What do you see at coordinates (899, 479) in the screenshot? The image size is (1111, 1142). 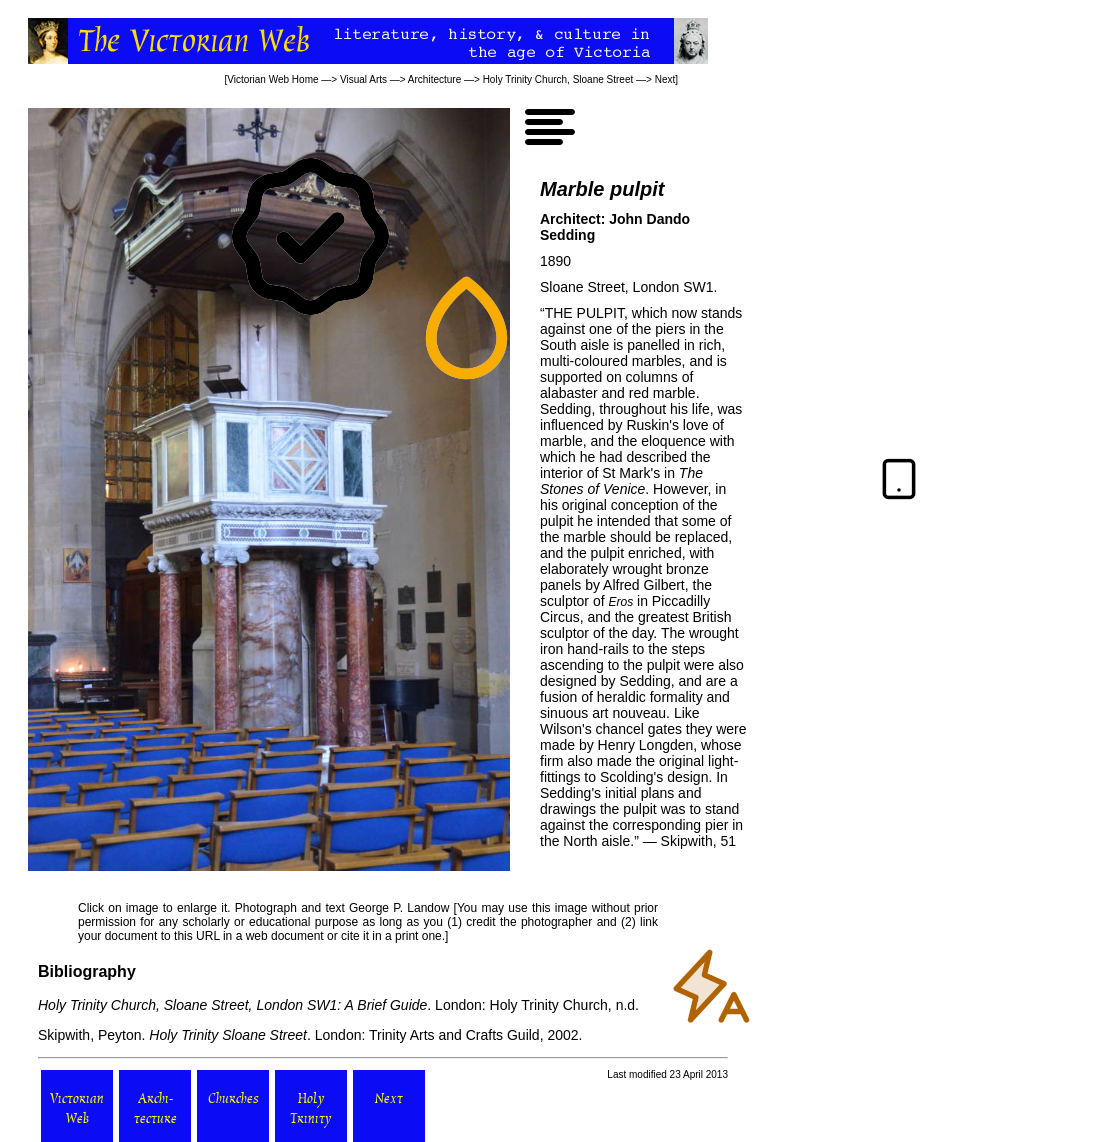 I see `switch to tablet view or layout` at bounding box center [899, 479].